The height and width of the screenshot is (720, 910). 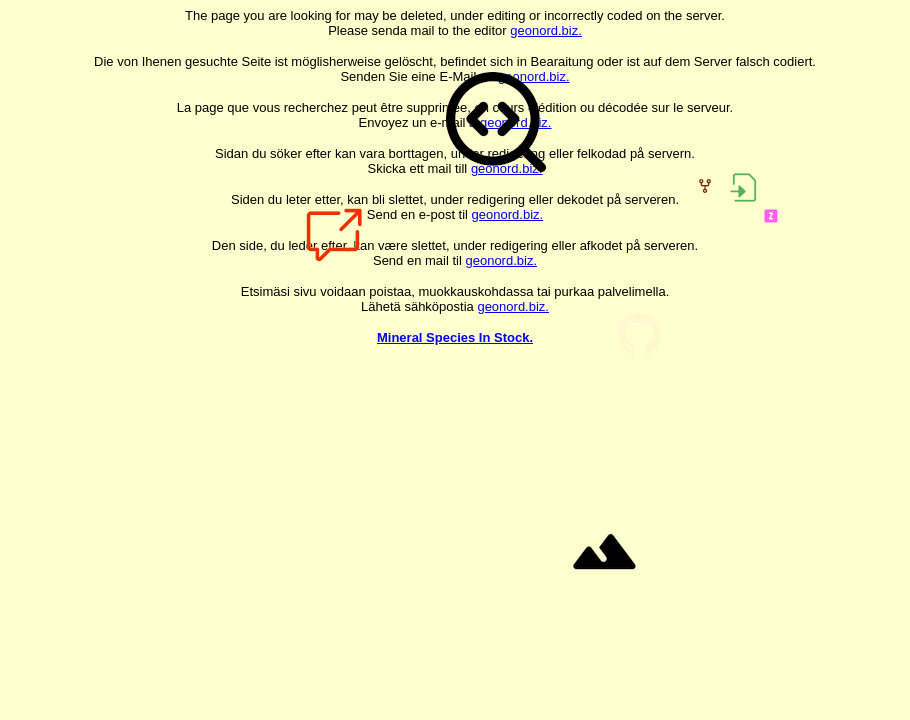 What do you see at coordinates (333, 235) in the screenshot?
I see `view cross-referenced issues or pull requests` at bounding box center [333, 235].